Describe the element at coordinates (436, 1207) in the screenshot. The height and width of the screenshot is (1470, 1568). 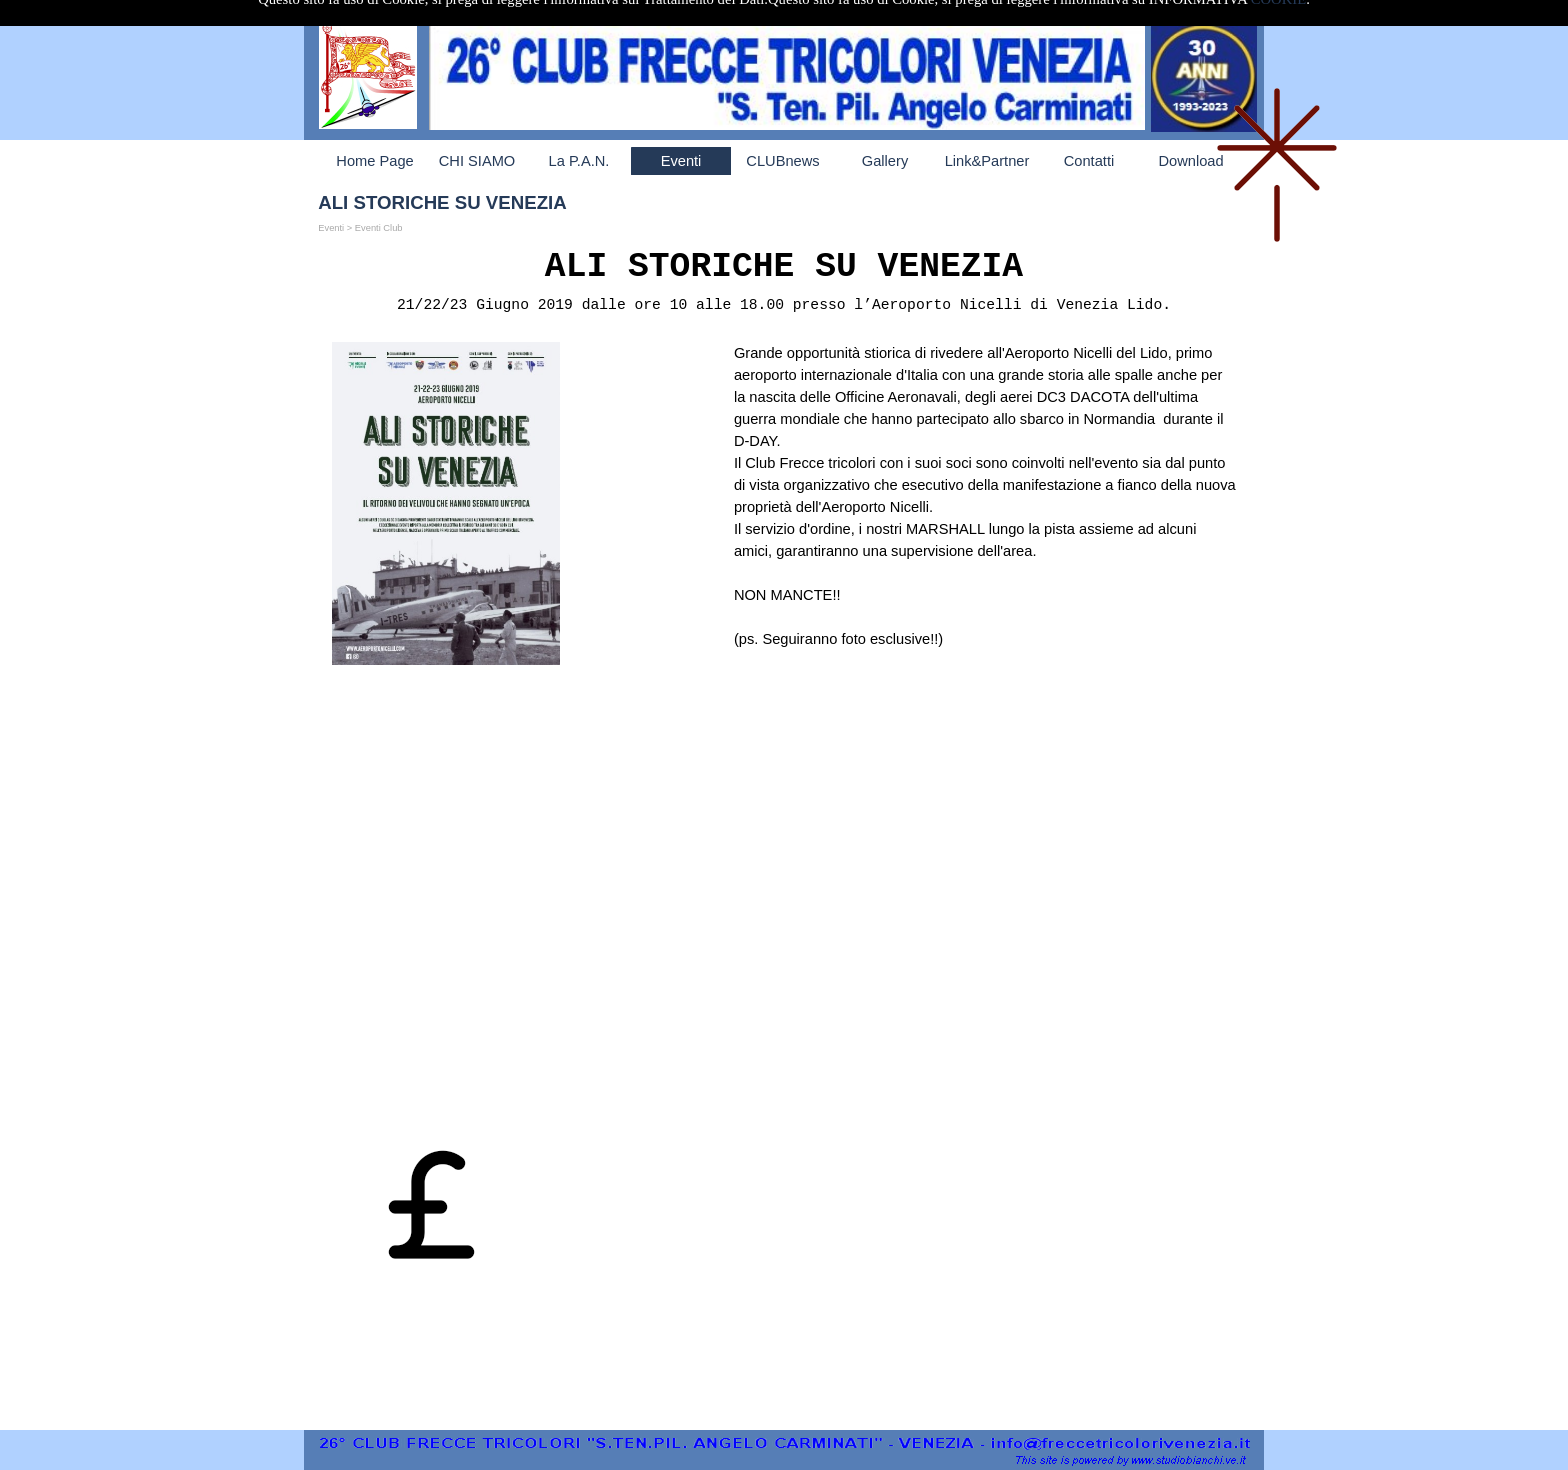
I see `british pound sterling currency symbol` at that location.